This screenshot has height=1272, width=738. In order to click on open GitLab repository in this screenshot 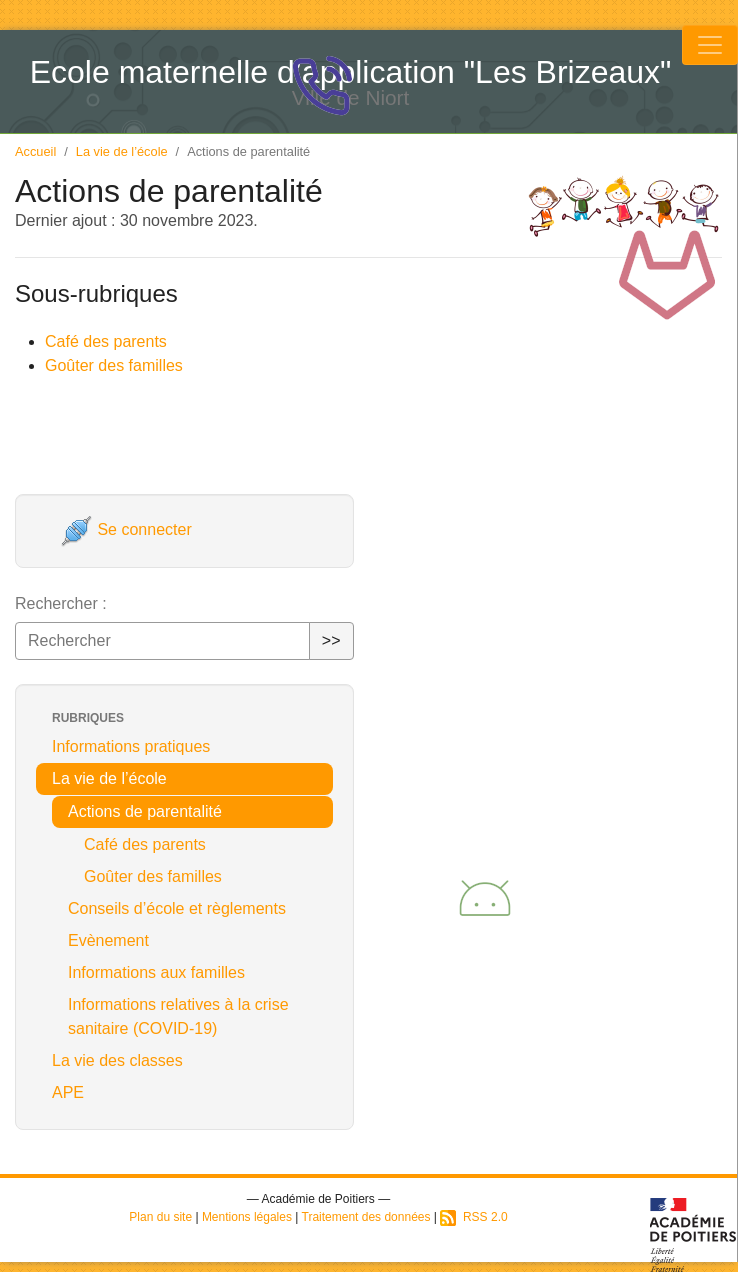, I will do `click(667, 275)`.